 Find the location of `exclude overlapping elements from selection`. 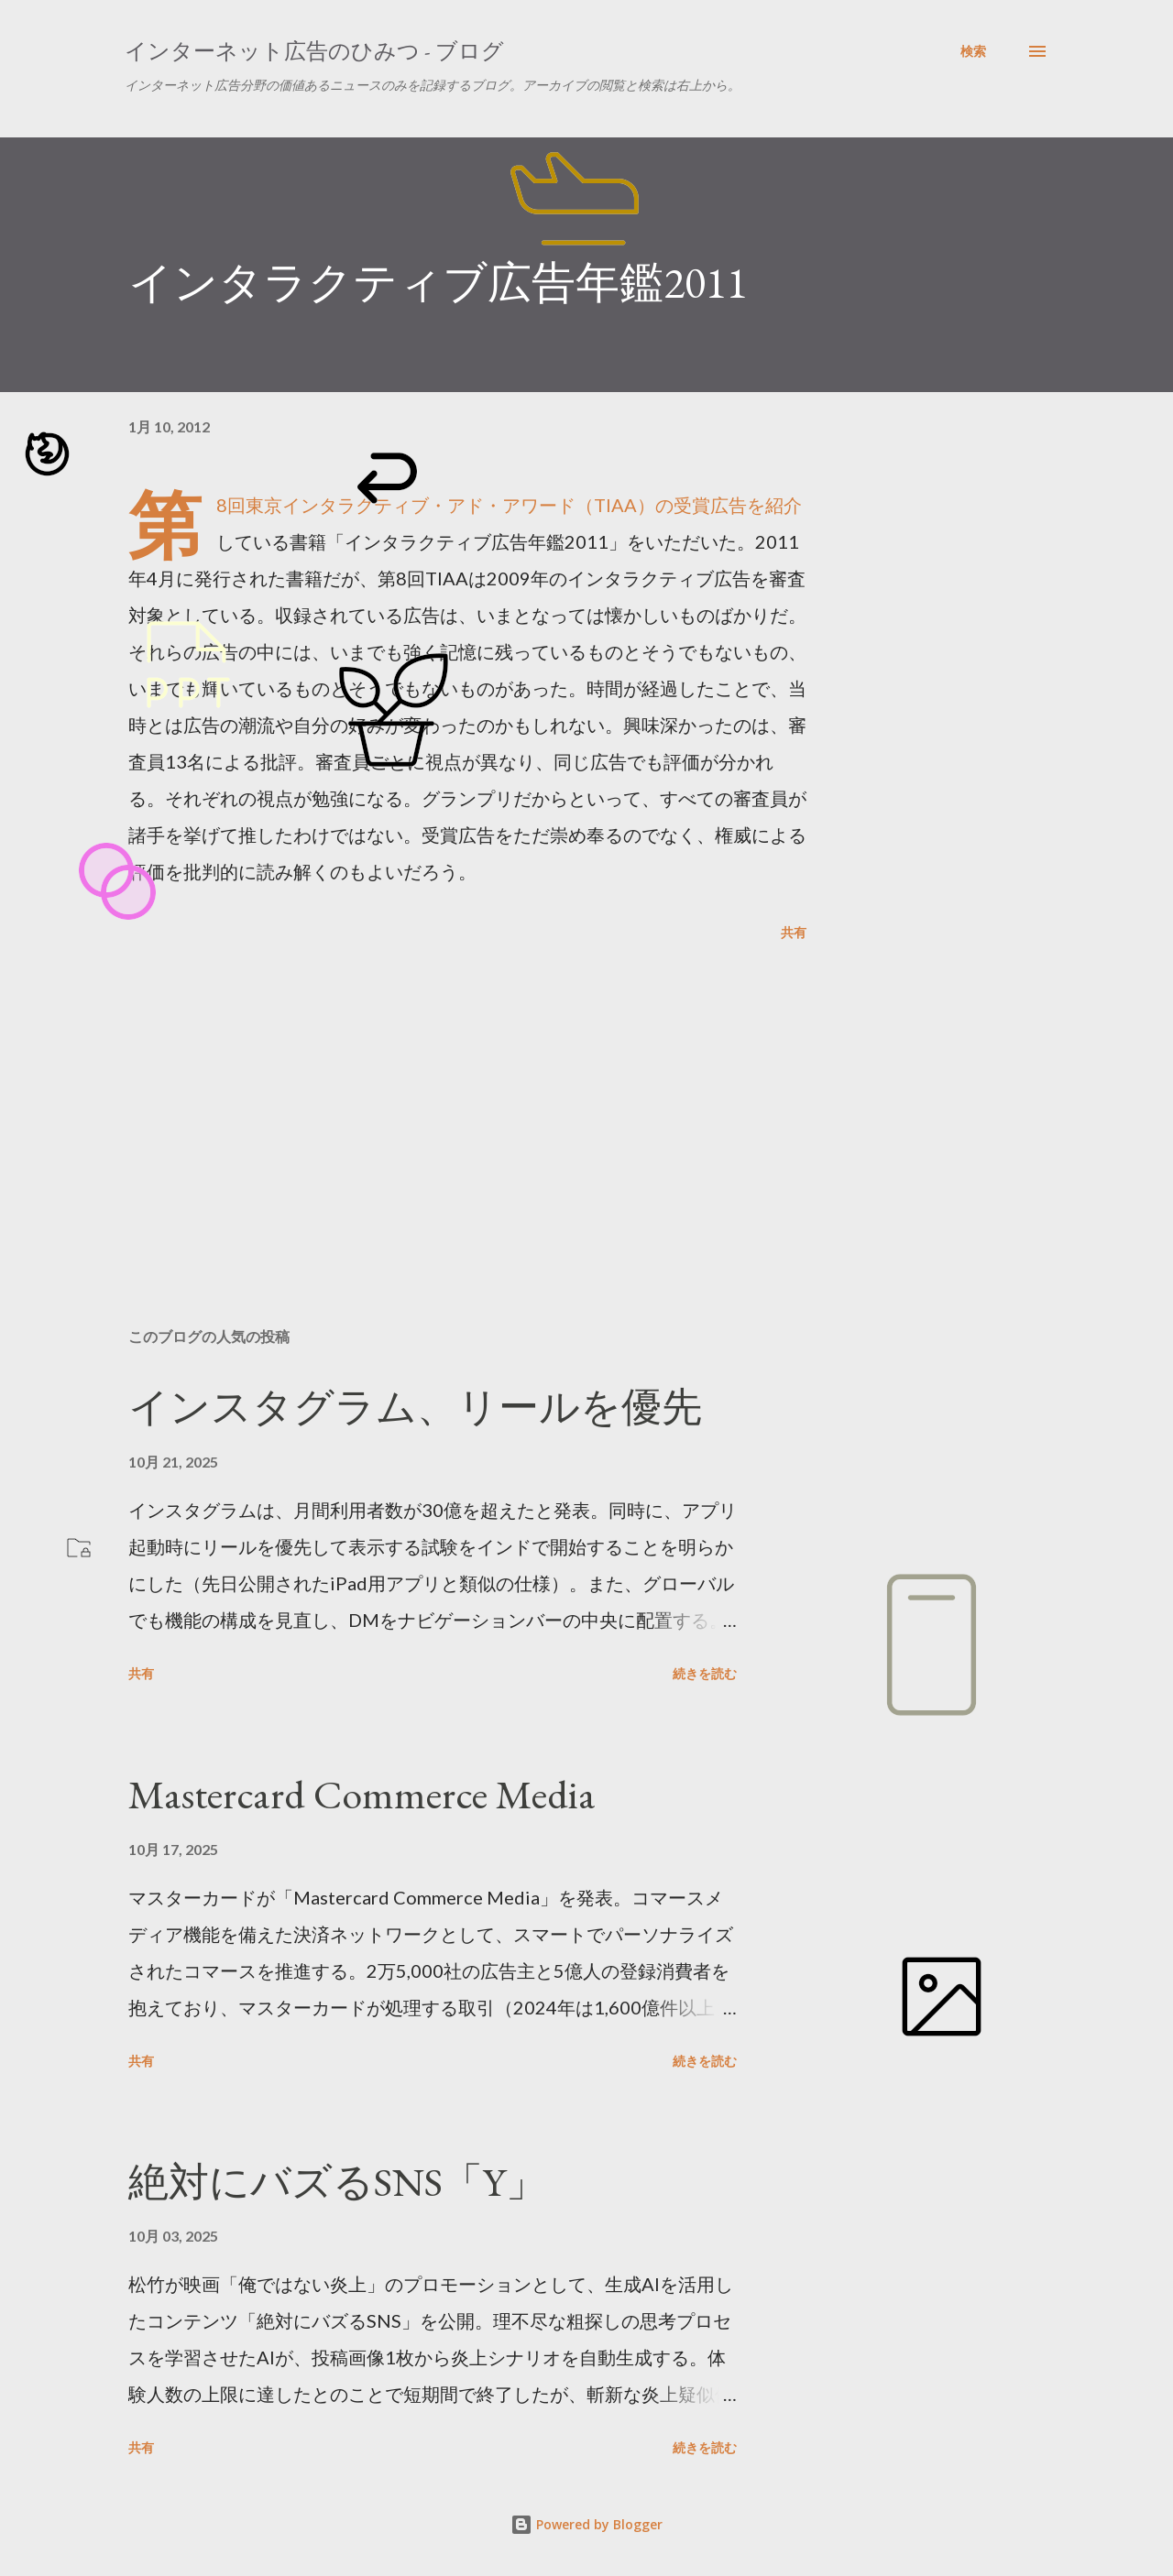

exclude overlapping elements from selection is located at coordinates (117, 881).